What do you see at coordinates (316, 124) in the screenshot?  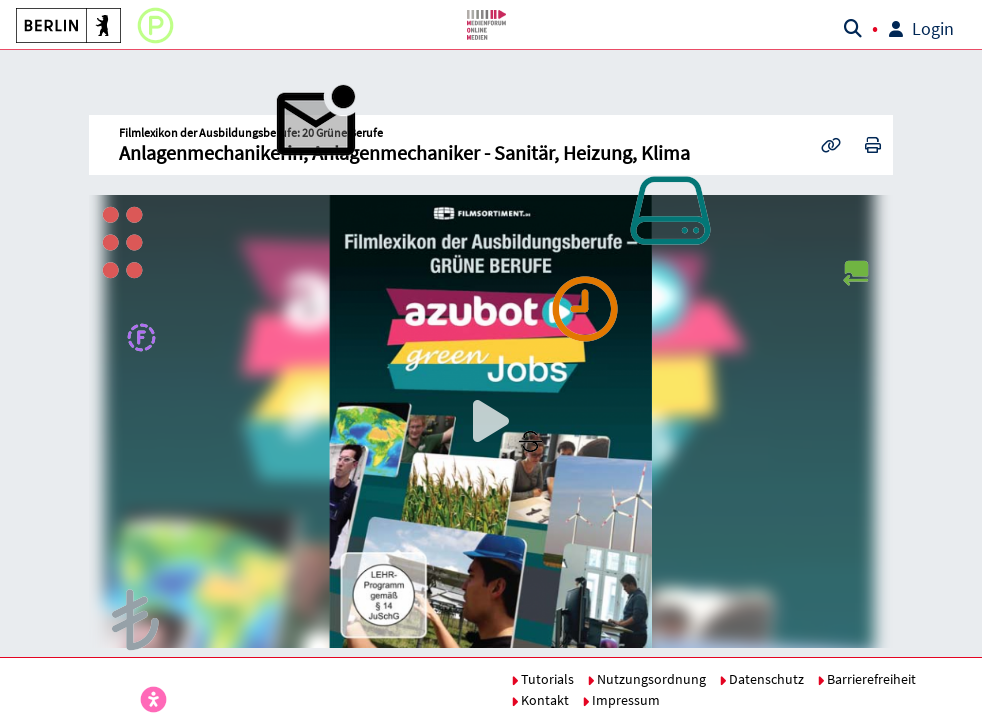 I see `indicates an unread email message` at bounding box center [316, 124].